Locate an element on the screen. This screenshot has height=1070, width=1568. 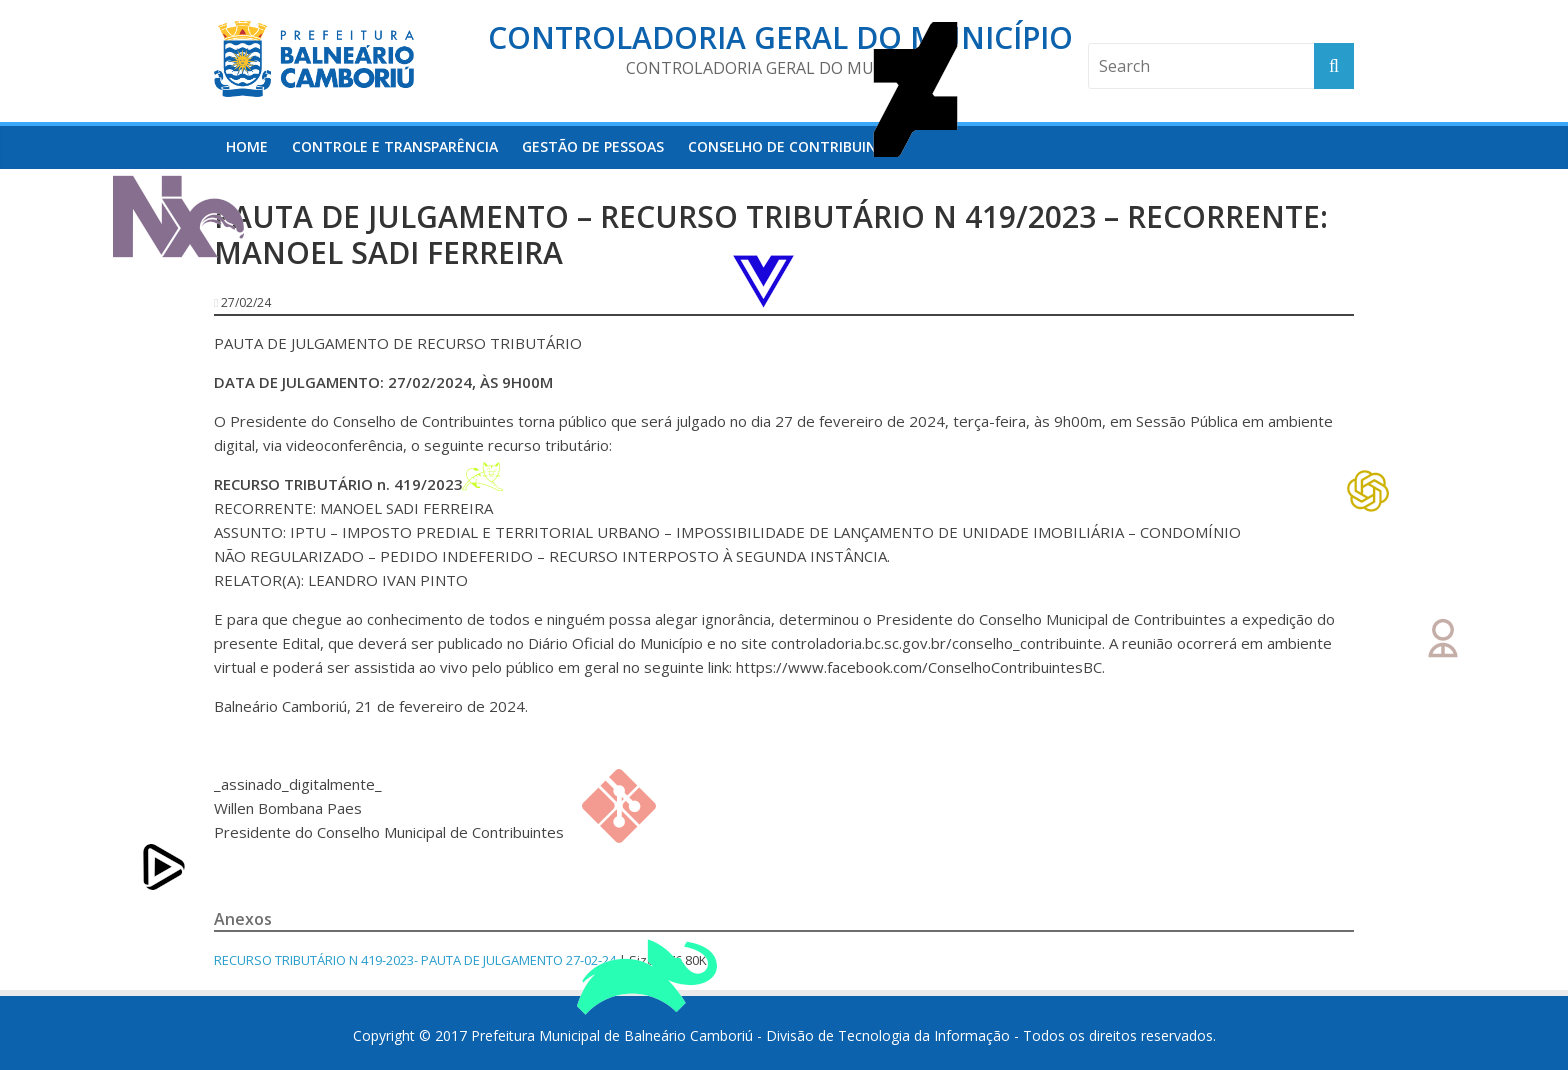
Vue.js framework logo is located at coordinates (763, 281).